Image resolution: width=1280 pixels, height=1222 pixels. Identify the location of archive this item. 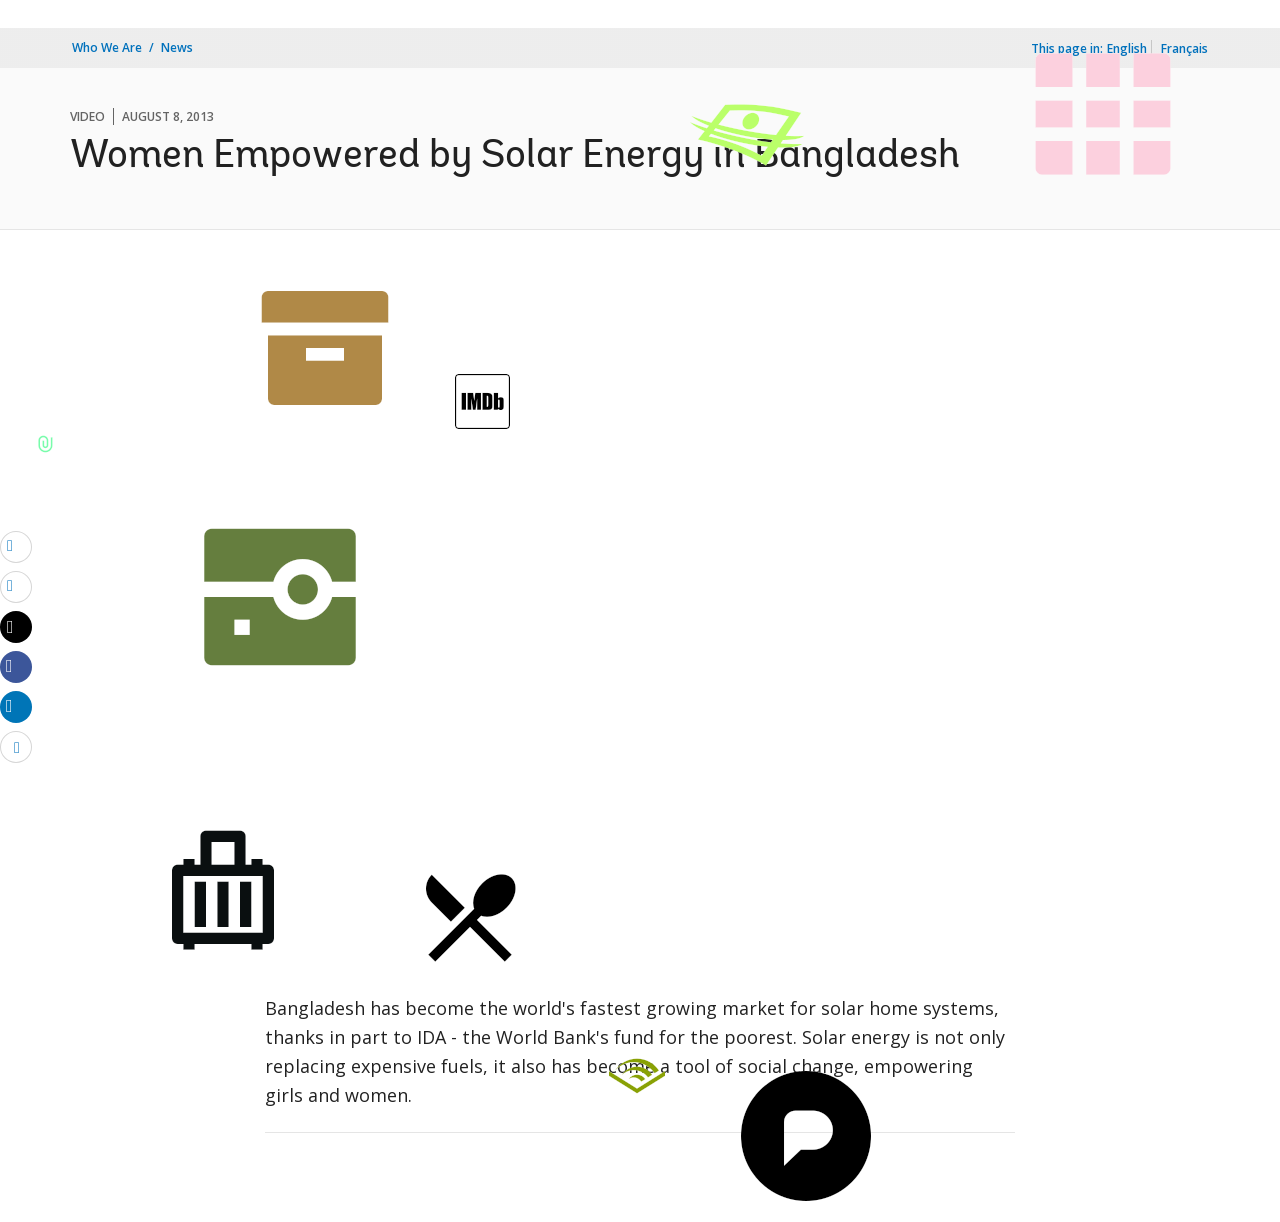
(325, 348).